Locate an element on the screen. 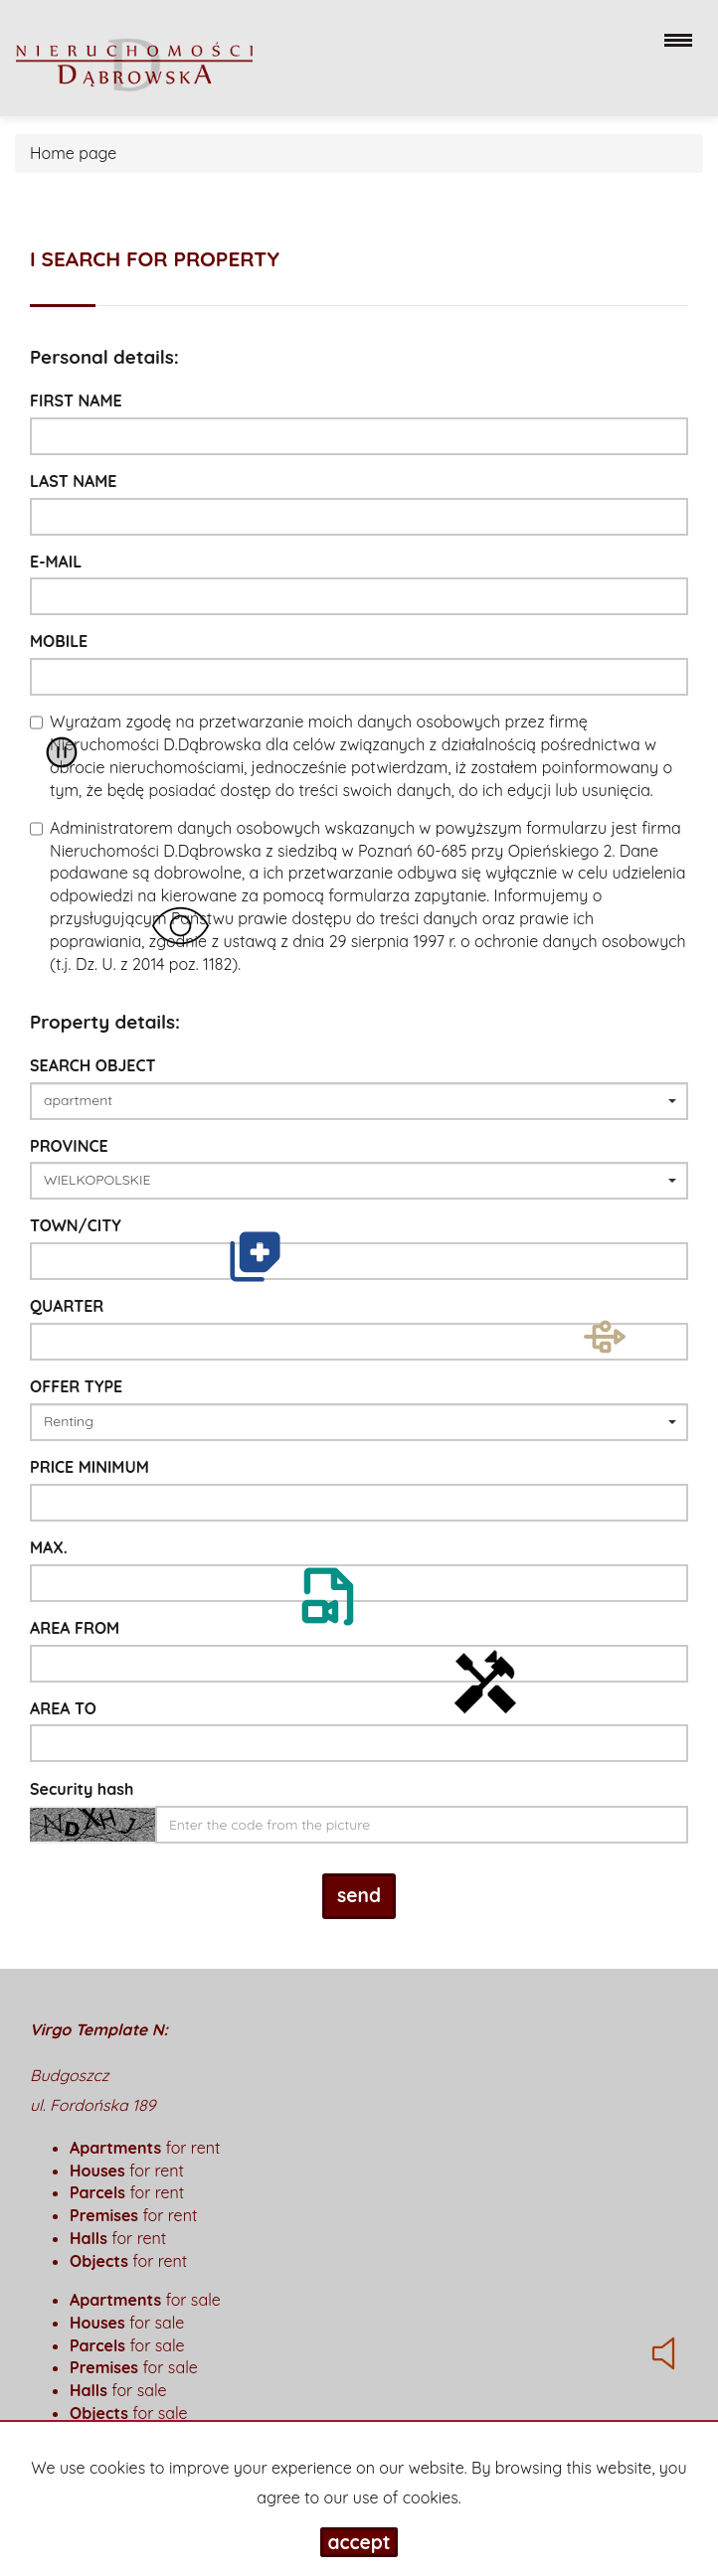  view or preview content is located at coordinates (180, 925).